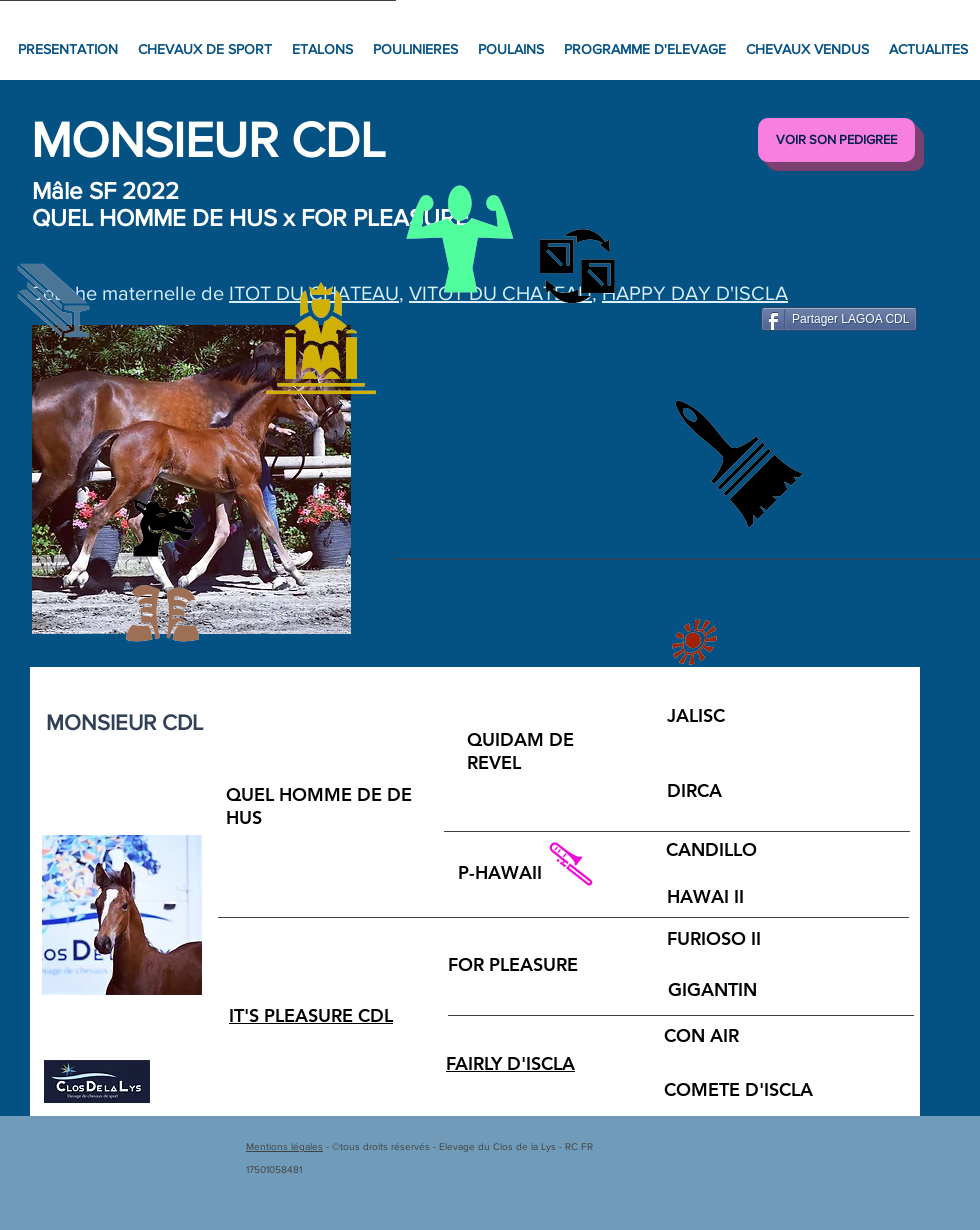 This screenshot has height=1230, width=980. Describe the element at coordinates (321, 339) in the screenshot. I see `access kingdom or empire management` at that location.